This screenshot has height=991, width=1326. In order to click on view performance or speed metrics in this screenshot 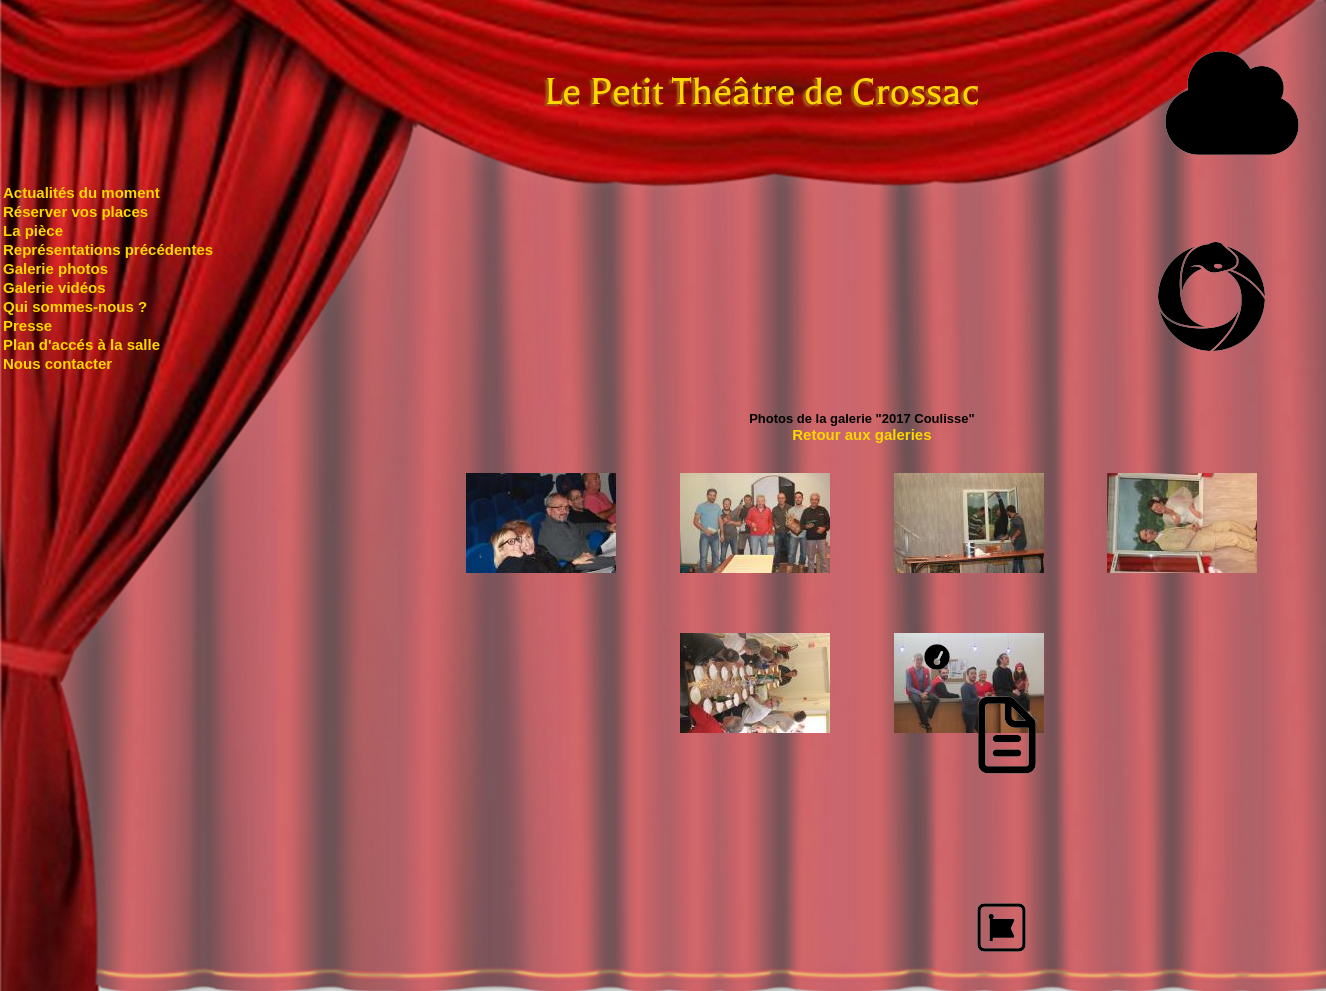, I will do `click(937, 657)`.